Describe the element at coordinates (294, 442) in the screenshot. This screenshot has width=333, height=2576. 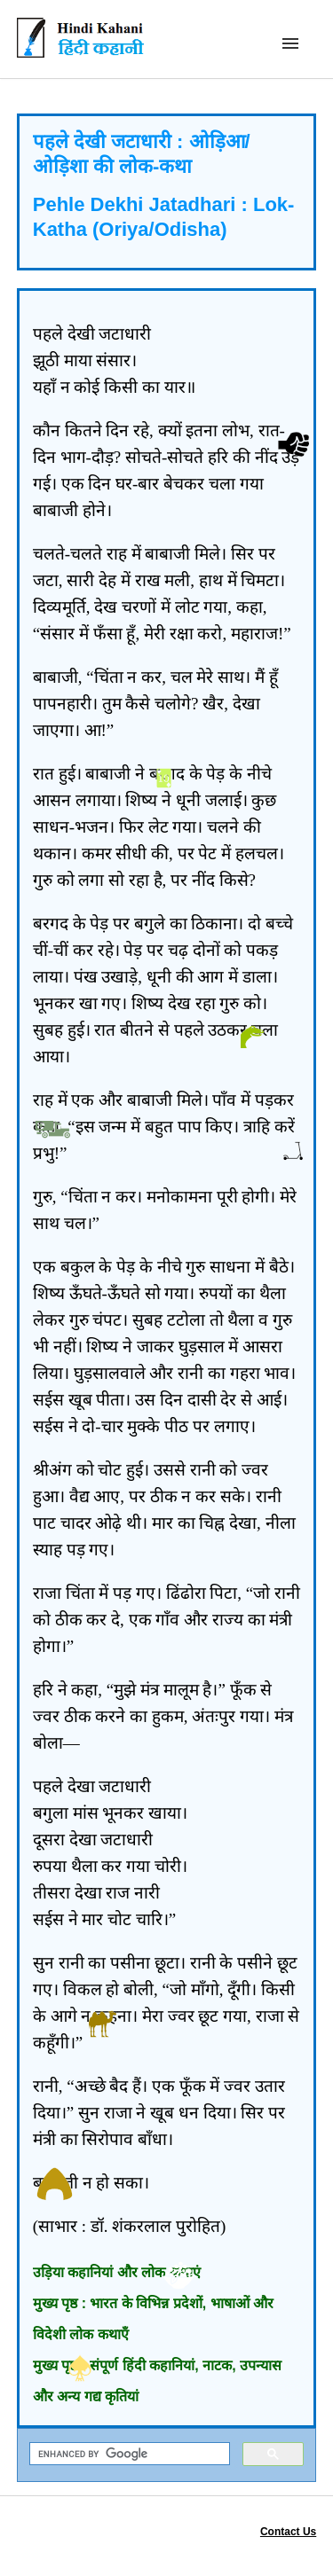
I see `rock move in a rock-paper-scissors game` at that location.